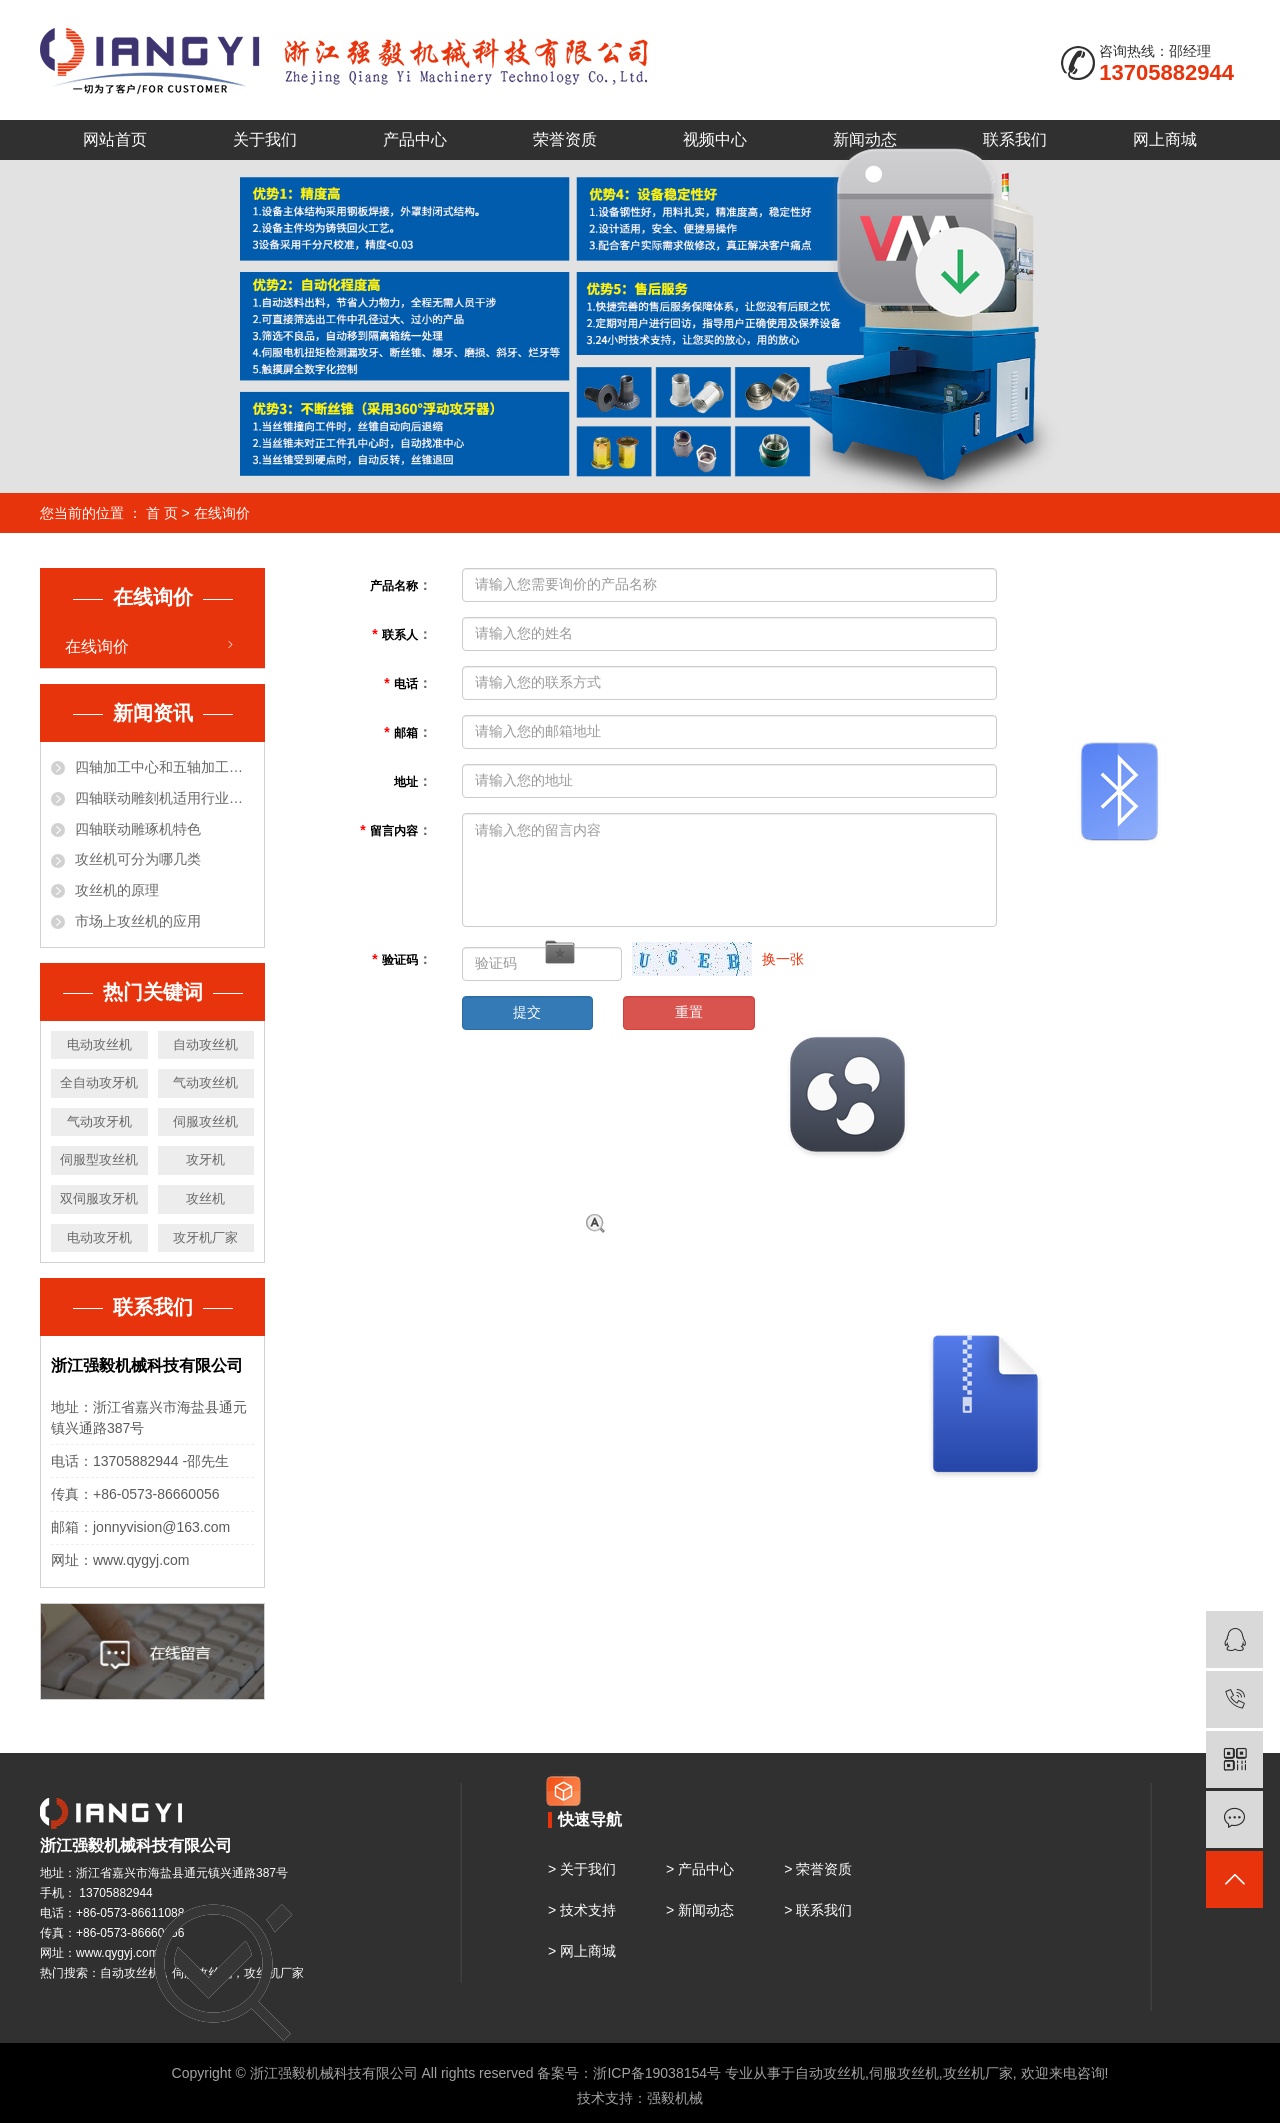 The width and height of the screenshot is (1280, 2123). I want to click on install a new virtual machine, so click(917, 230).